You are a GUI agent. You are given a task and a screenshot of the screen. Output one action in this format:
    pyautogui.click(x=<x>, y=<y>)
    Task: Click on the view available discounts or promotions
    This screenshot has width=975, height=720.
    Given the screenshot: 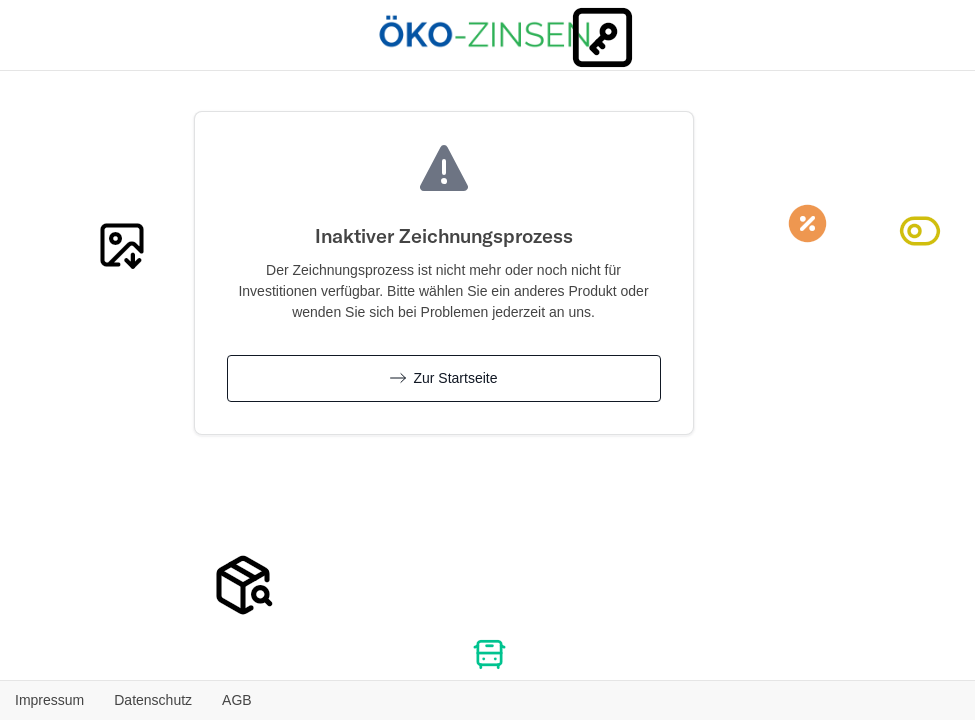 What is the action you would take?
    pyautogui.click(x=807, y=223)
    